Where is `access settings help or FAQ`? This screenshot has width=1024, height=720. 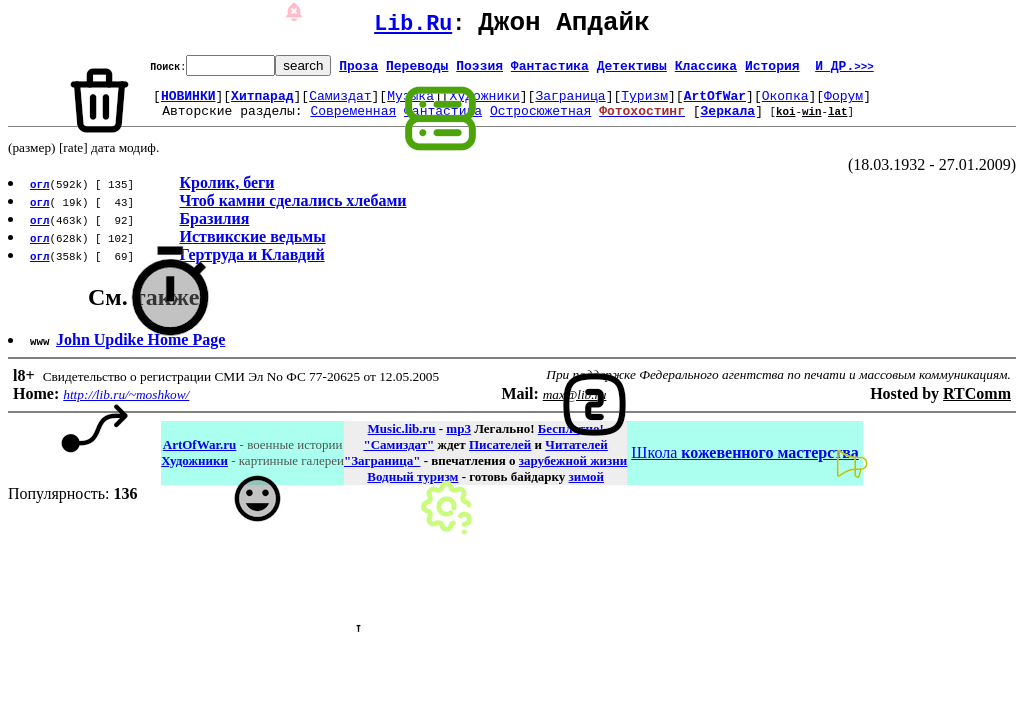
access settings help or FAQ is located at coordinates (446, 506).